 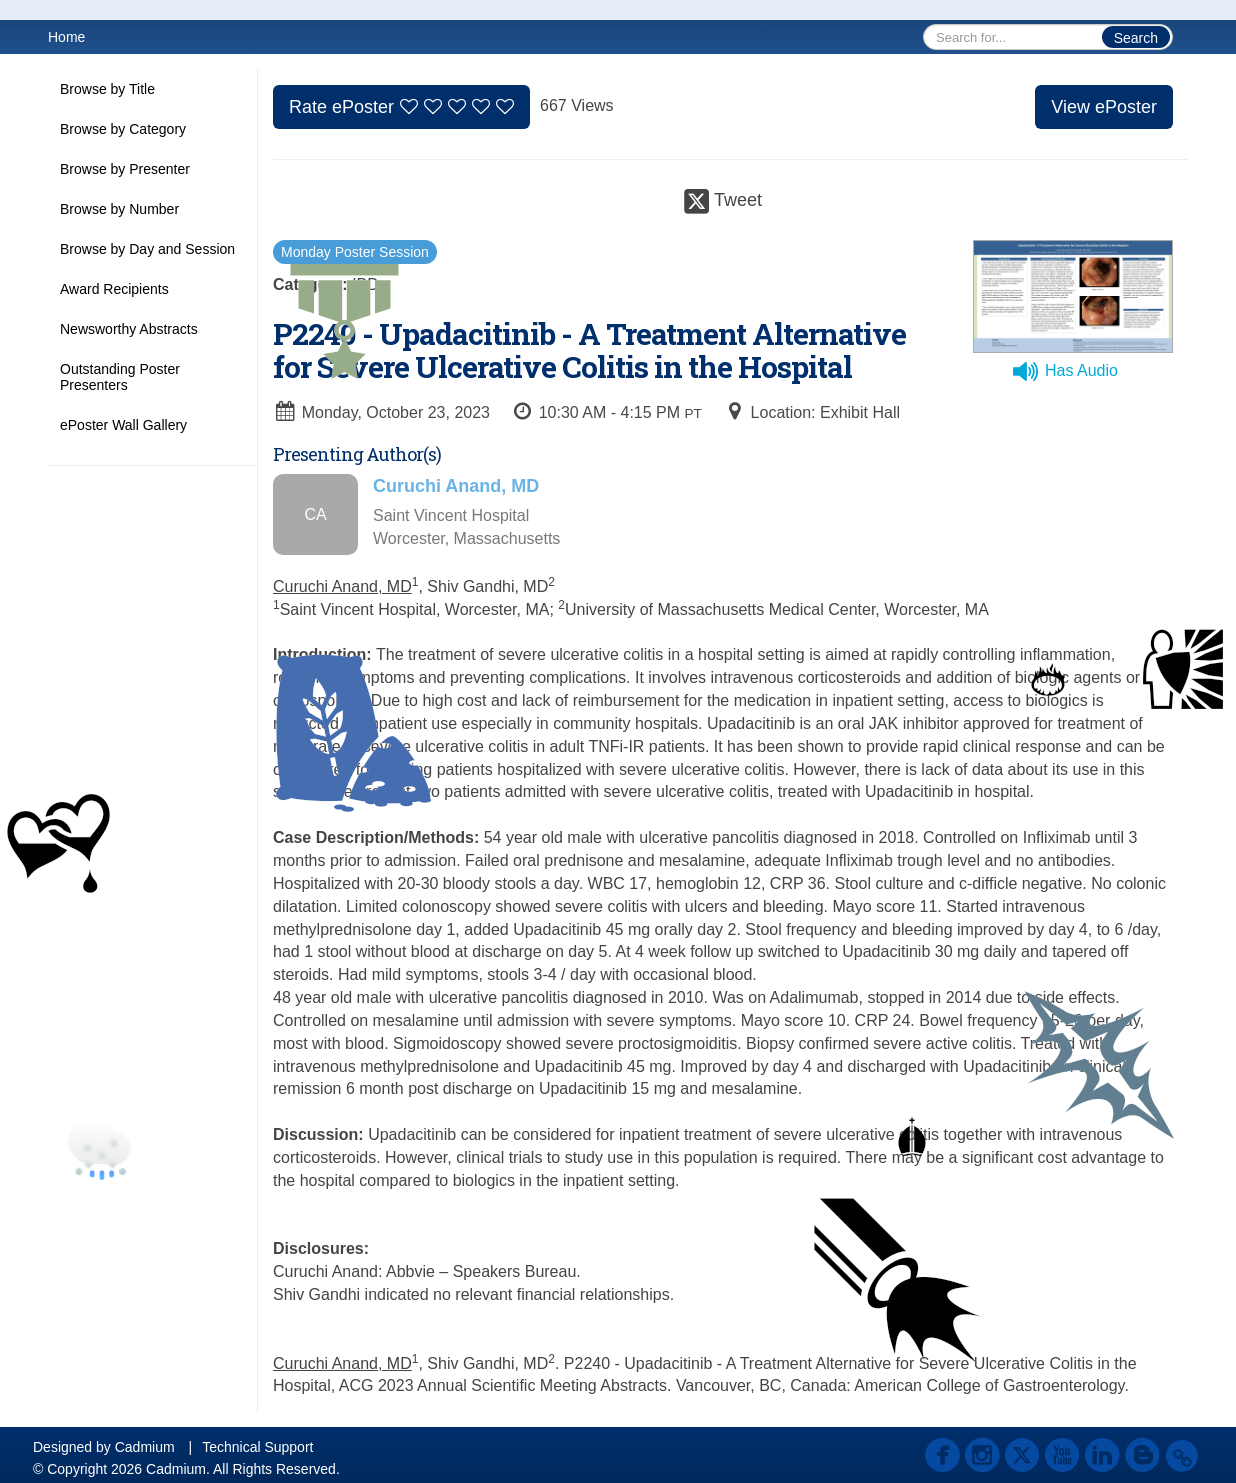 What do you see at coordinates (99, 1148) in the screenshot?
I see `indicates mixed precipitation weather conditions` at bounding box center [99, 1148].